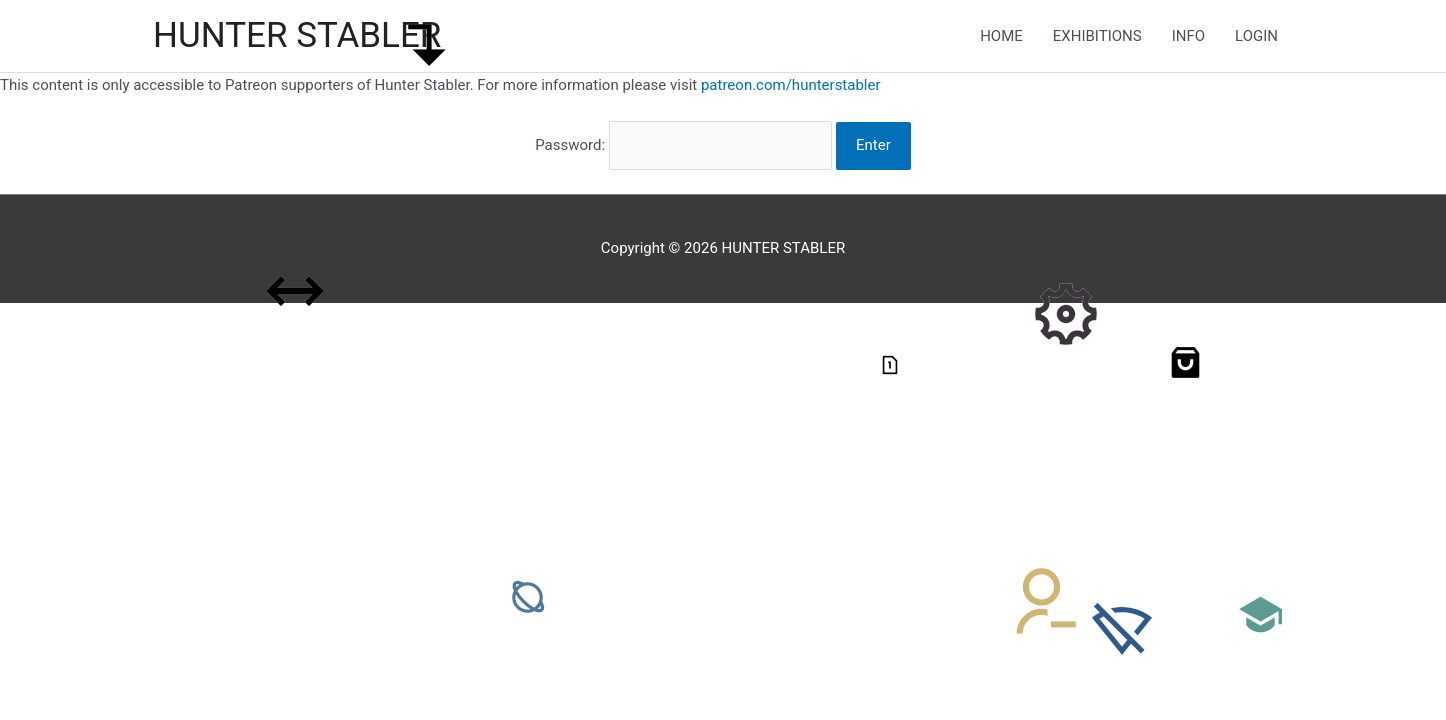 This screenshot has height=720, width=1446. What do you see at coordinates (295, 291) in the screenshot?
I see `expand content horizontally` at bounding box center [295, 291].